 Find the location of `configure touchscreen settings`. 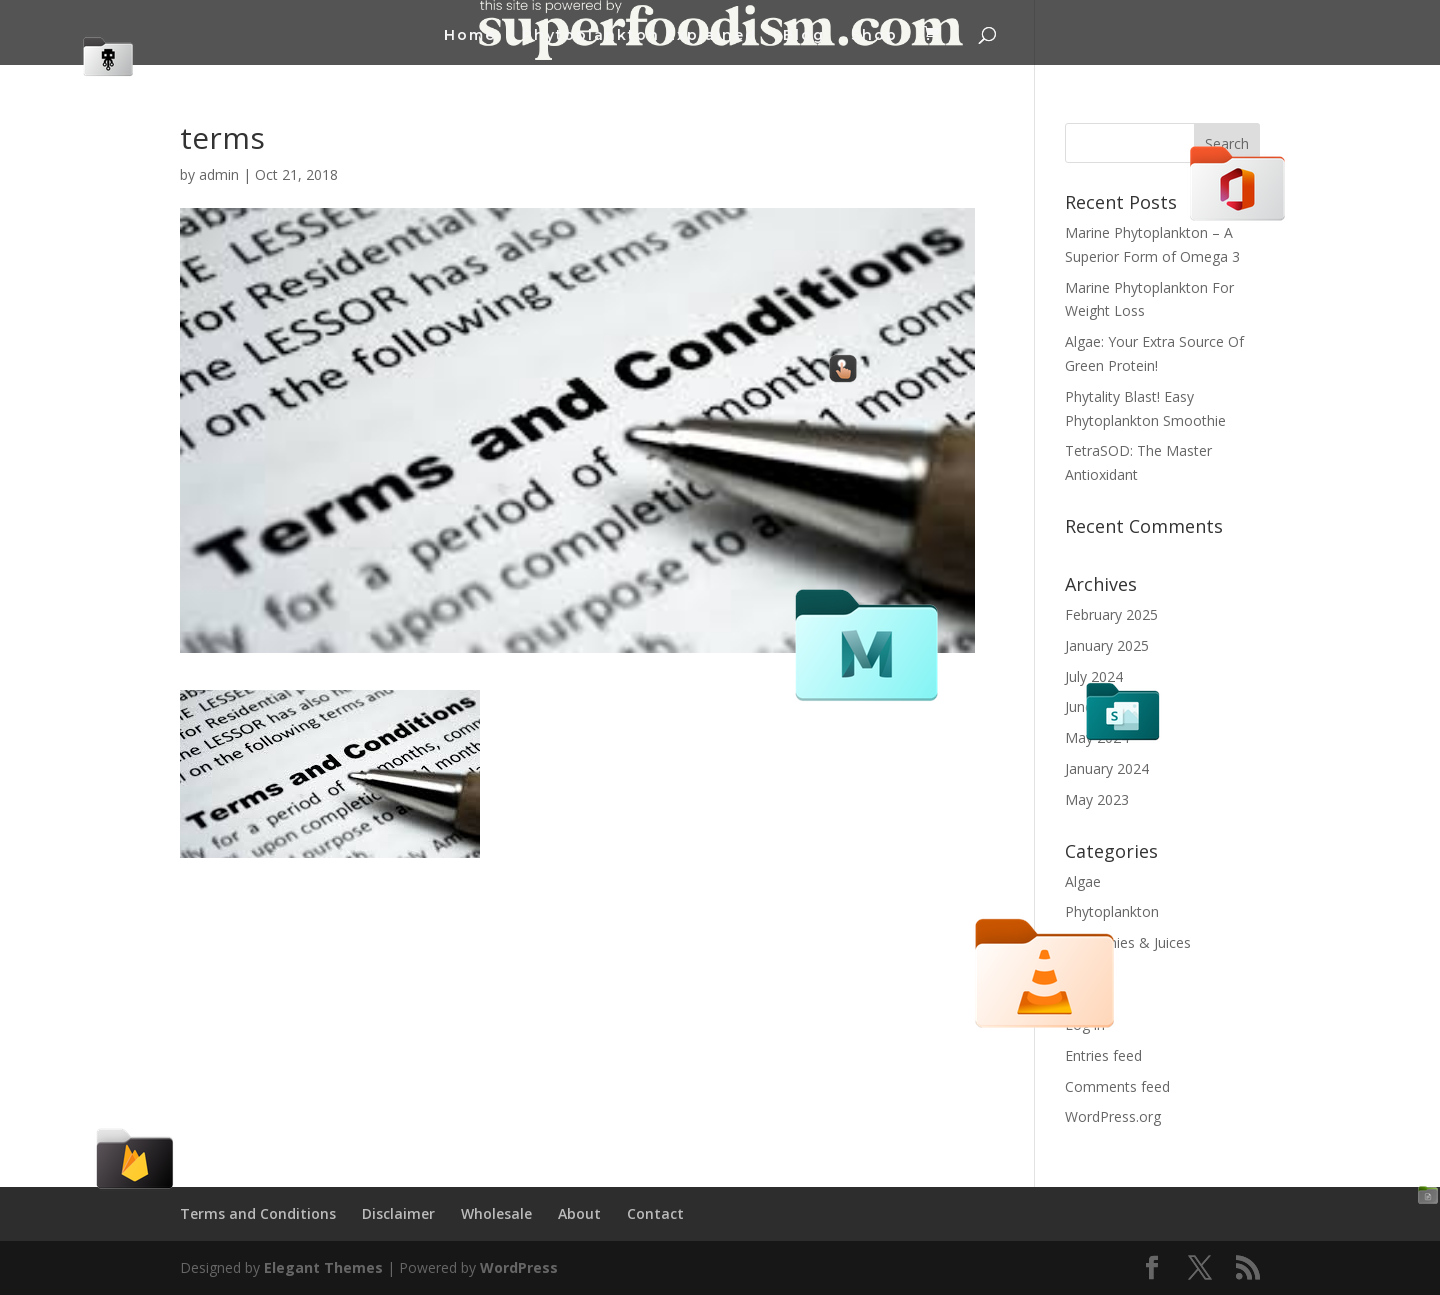

configure touchscreen settings is located at coordinates (843, 369).